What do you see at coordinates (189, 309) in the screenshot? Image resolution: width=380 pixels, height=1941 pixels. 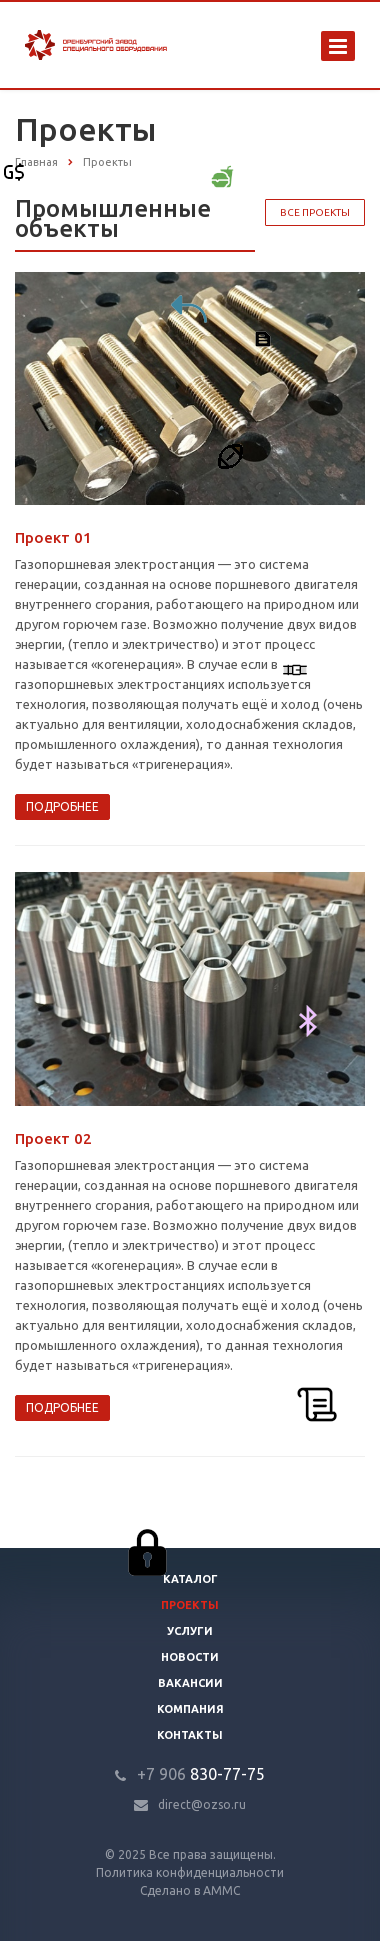 I see `reply to a message` at bounding box center [189, 309].